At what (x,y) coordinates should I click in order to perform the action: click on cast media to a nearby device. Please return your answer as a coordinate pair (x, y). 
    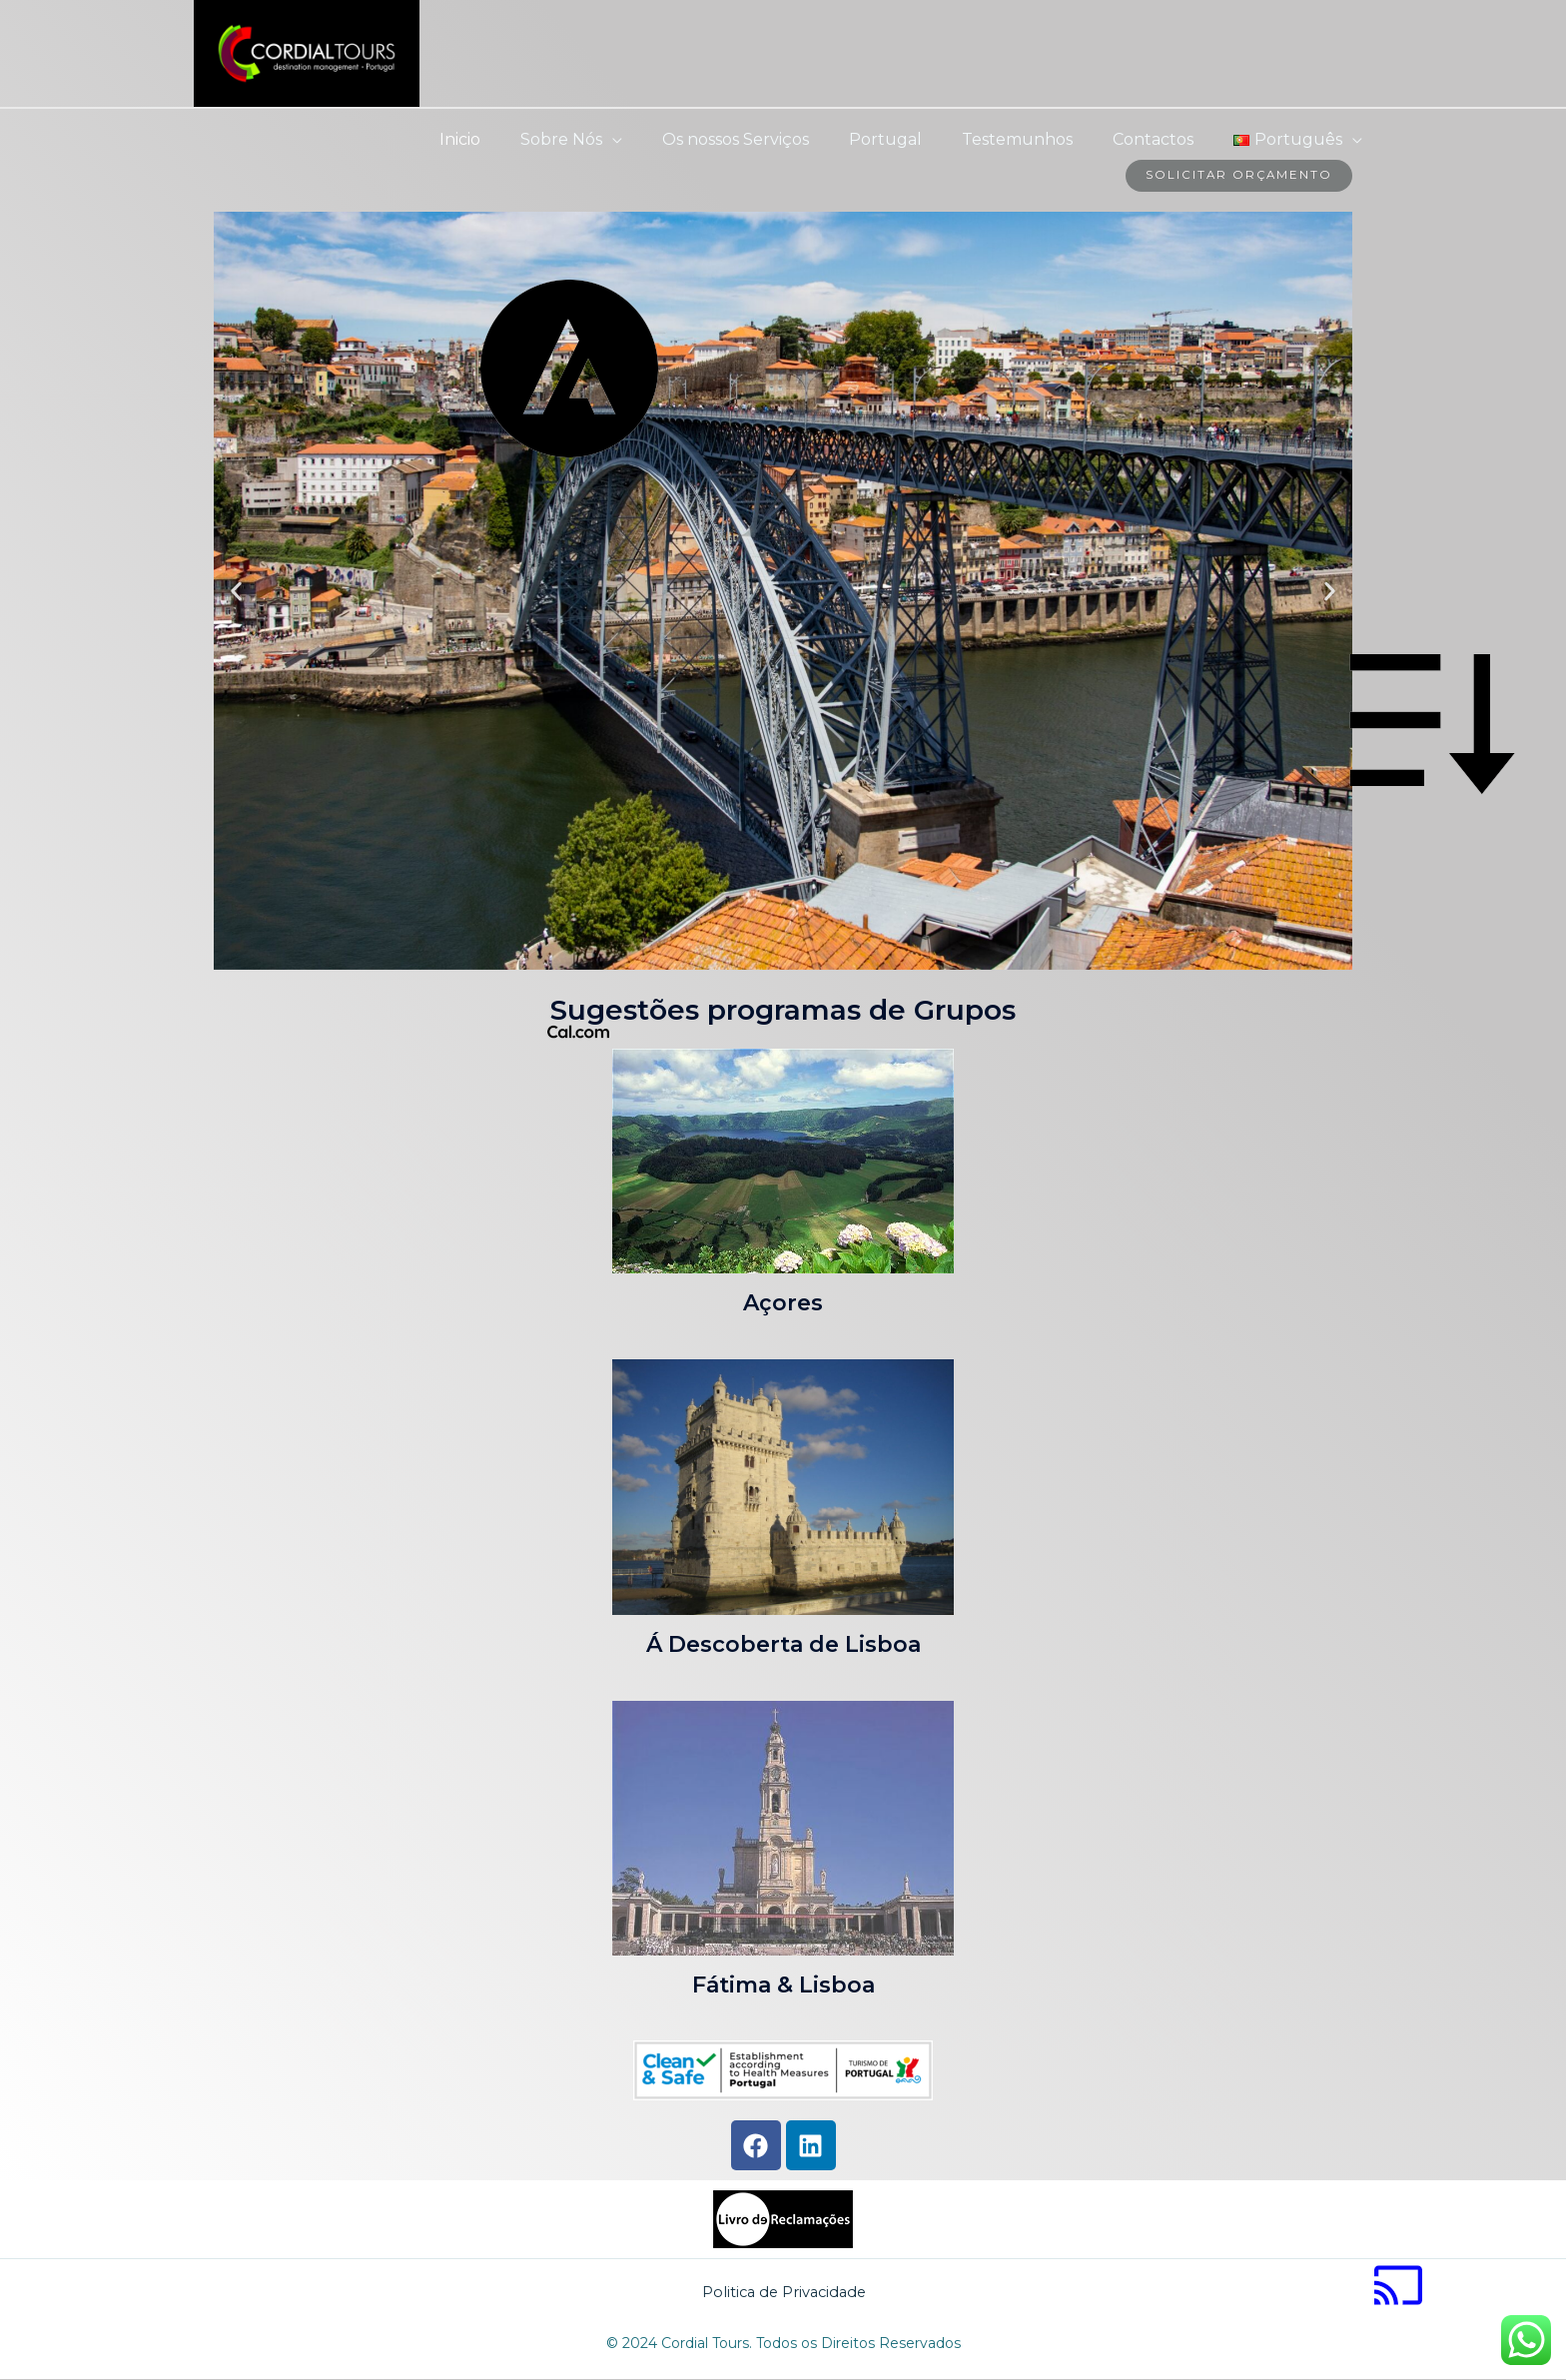
    Looking at the image, I should click on (1398, 2285).